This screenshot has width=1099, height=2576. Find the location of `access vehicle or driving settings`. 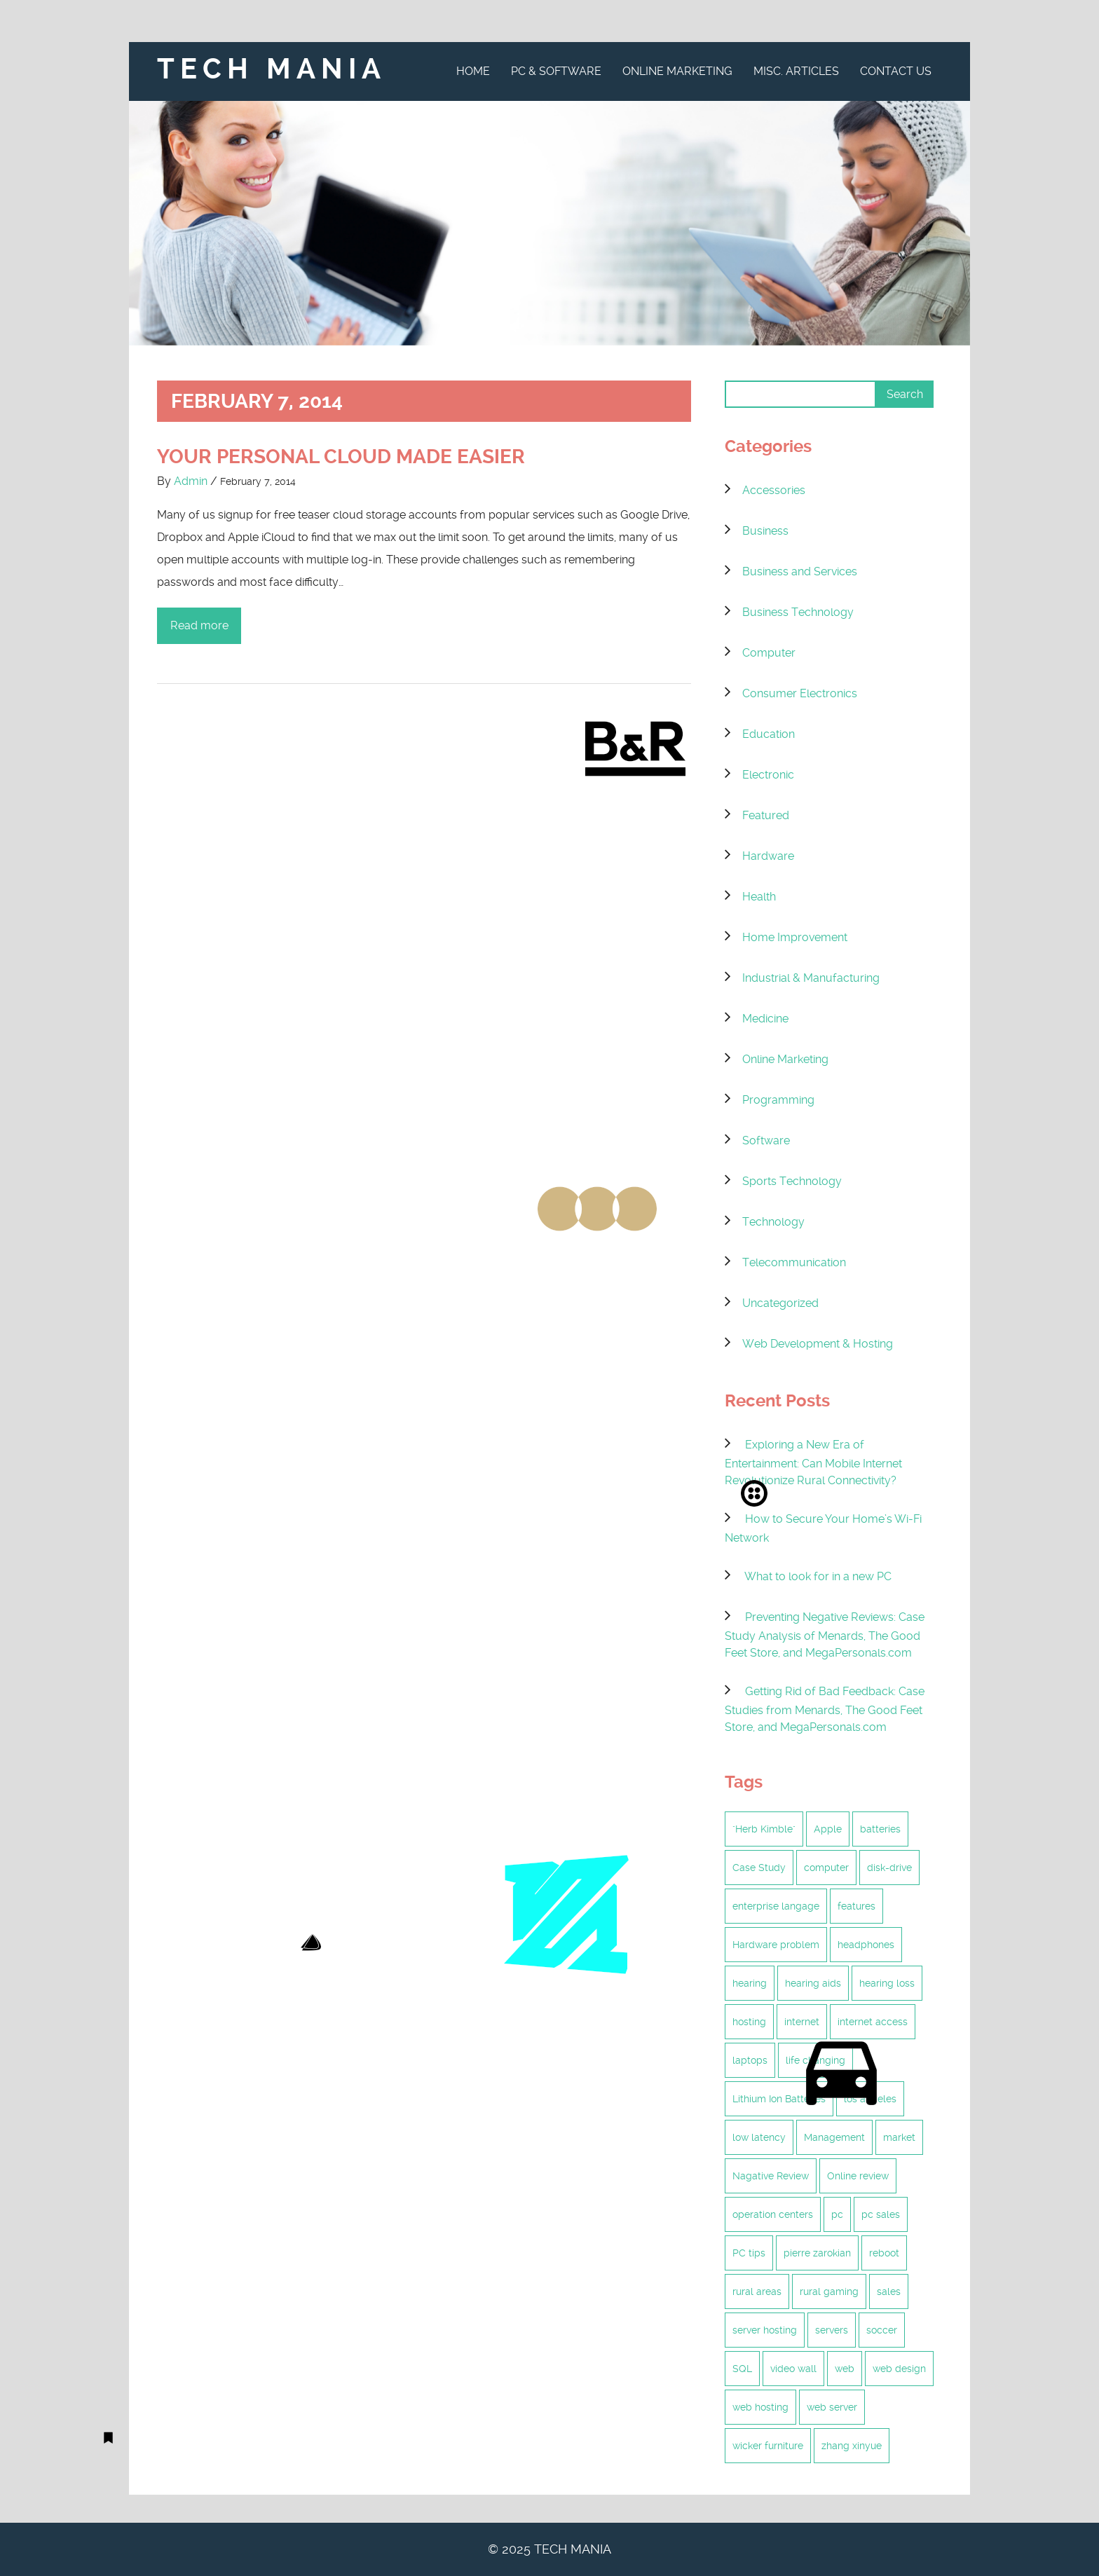

access vehicle or driving settings is located at coordinates (841, 2069).